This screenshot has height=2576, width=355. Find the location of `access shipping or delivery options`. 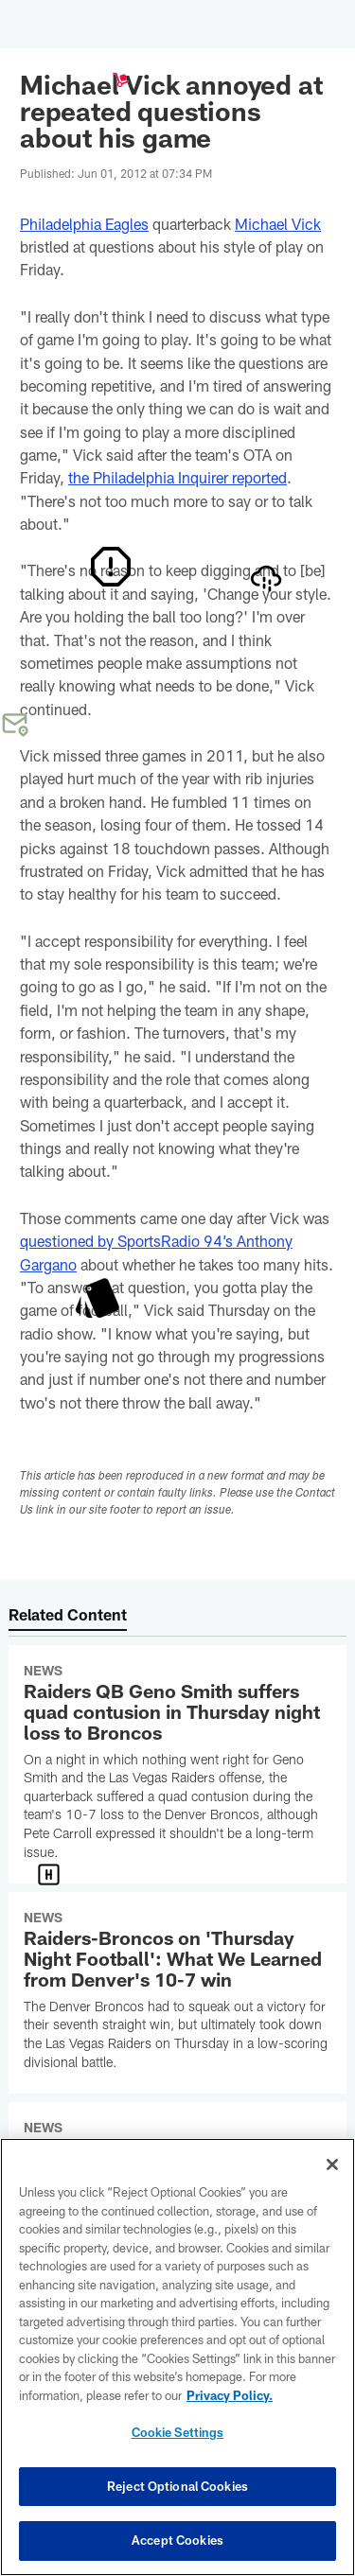

access shipping or delivery options is located at coordinates (120, 79).